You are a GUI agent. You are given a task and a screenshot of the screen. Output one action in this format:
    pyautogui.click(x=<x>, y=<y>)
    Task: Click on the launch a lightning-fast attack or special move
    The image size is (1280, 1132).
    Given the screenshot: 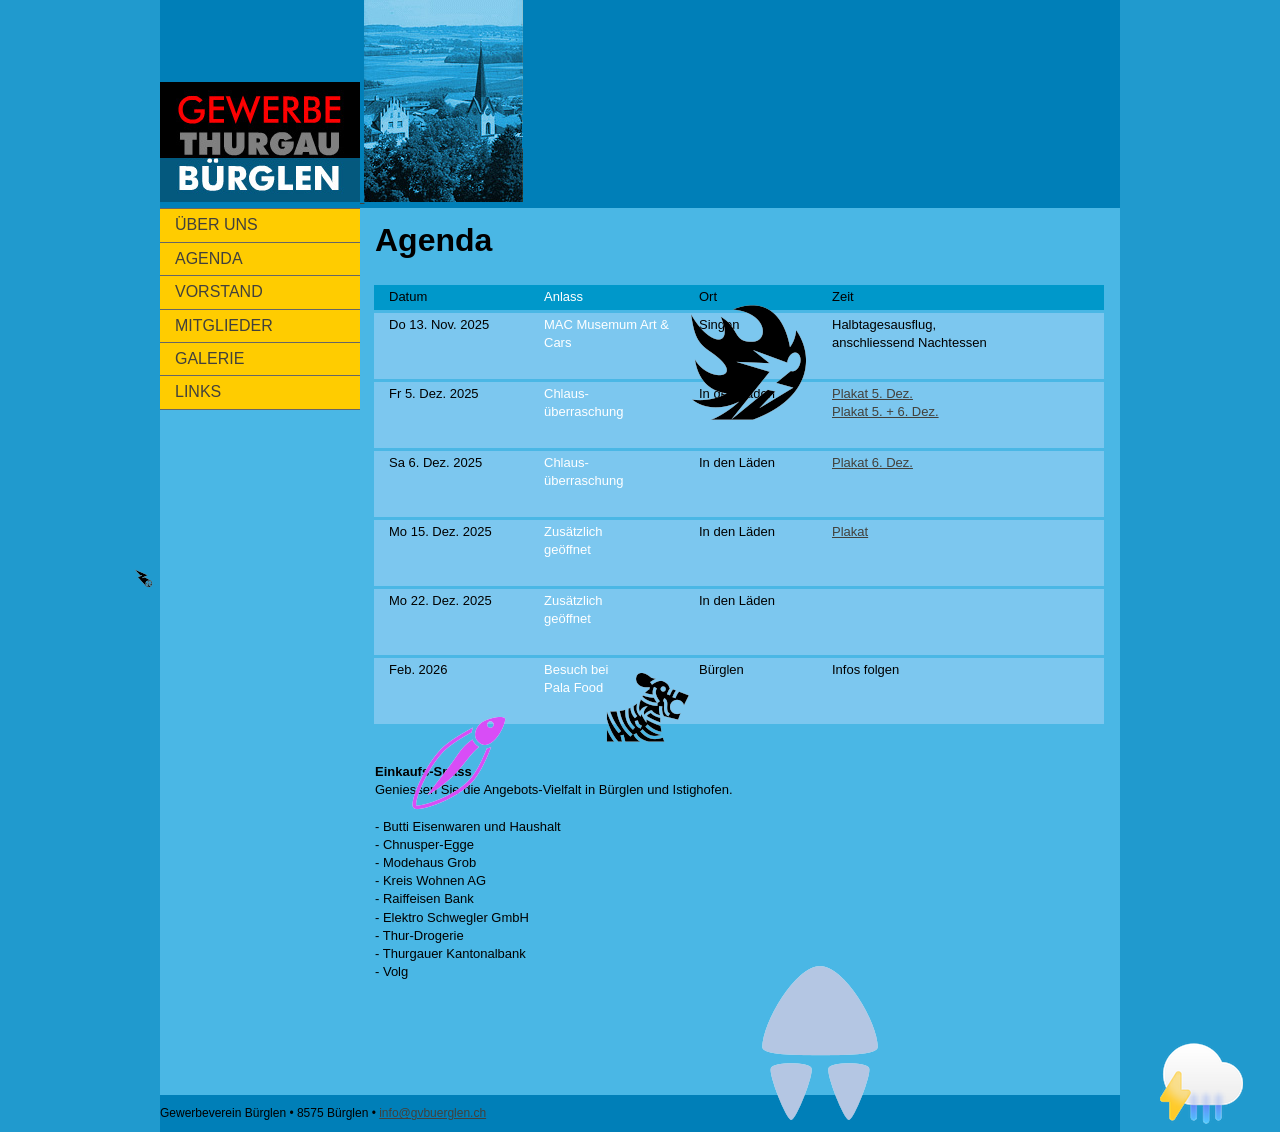 What is the action you would take?
    pyautogui.click(x=143, y=578)
    